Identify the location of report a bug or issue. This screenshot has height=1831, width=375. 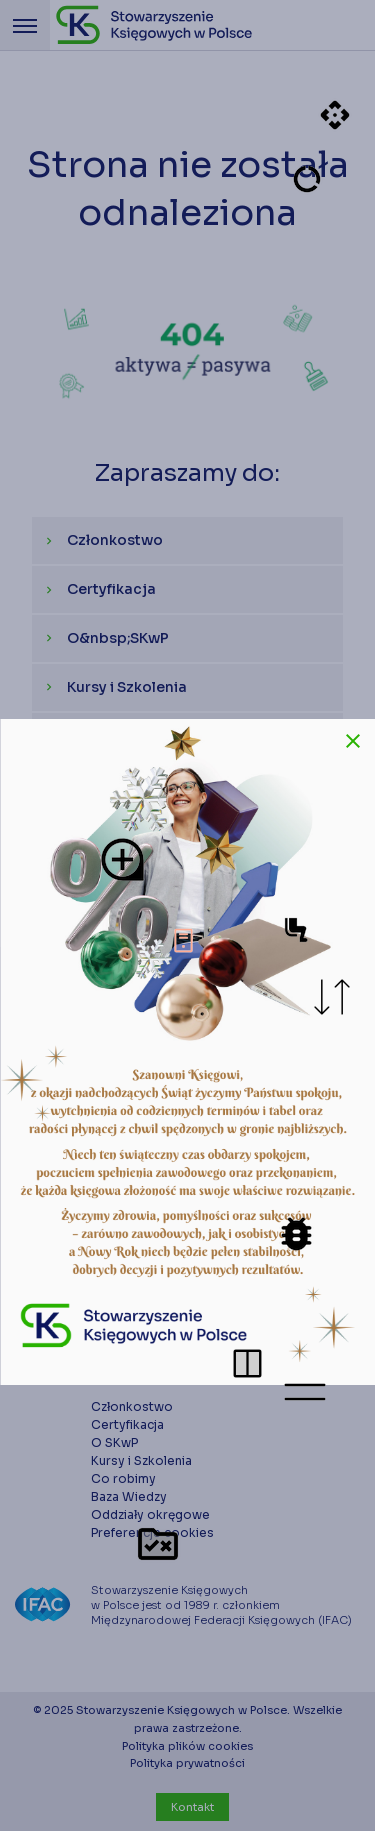
(296, 1233).